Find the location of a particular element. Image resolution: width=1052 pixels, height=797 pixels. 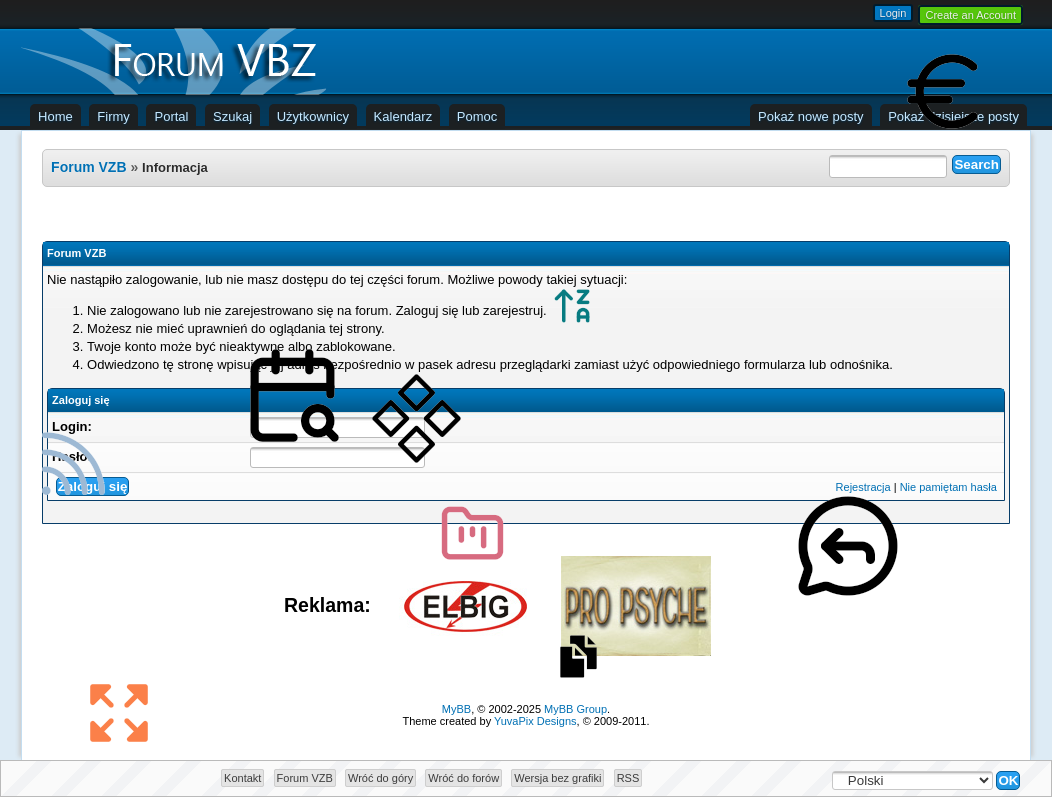

open kanban board folder is located at coordinates (472, 534).